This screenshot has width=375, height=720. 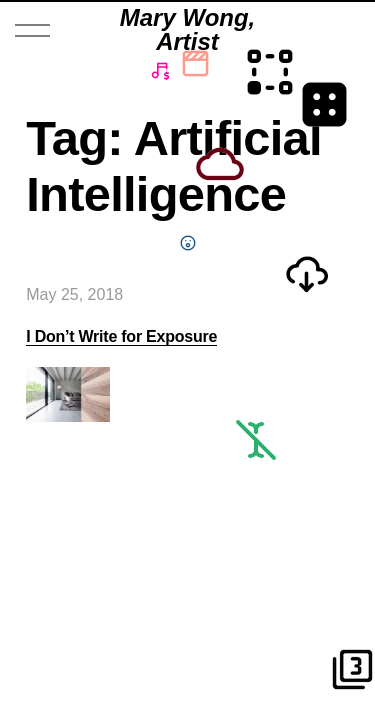 What do you see at coordinates (256, 440) in the screenshot?
I see `cursor tracking disabled` at bounding box center [256, 440].